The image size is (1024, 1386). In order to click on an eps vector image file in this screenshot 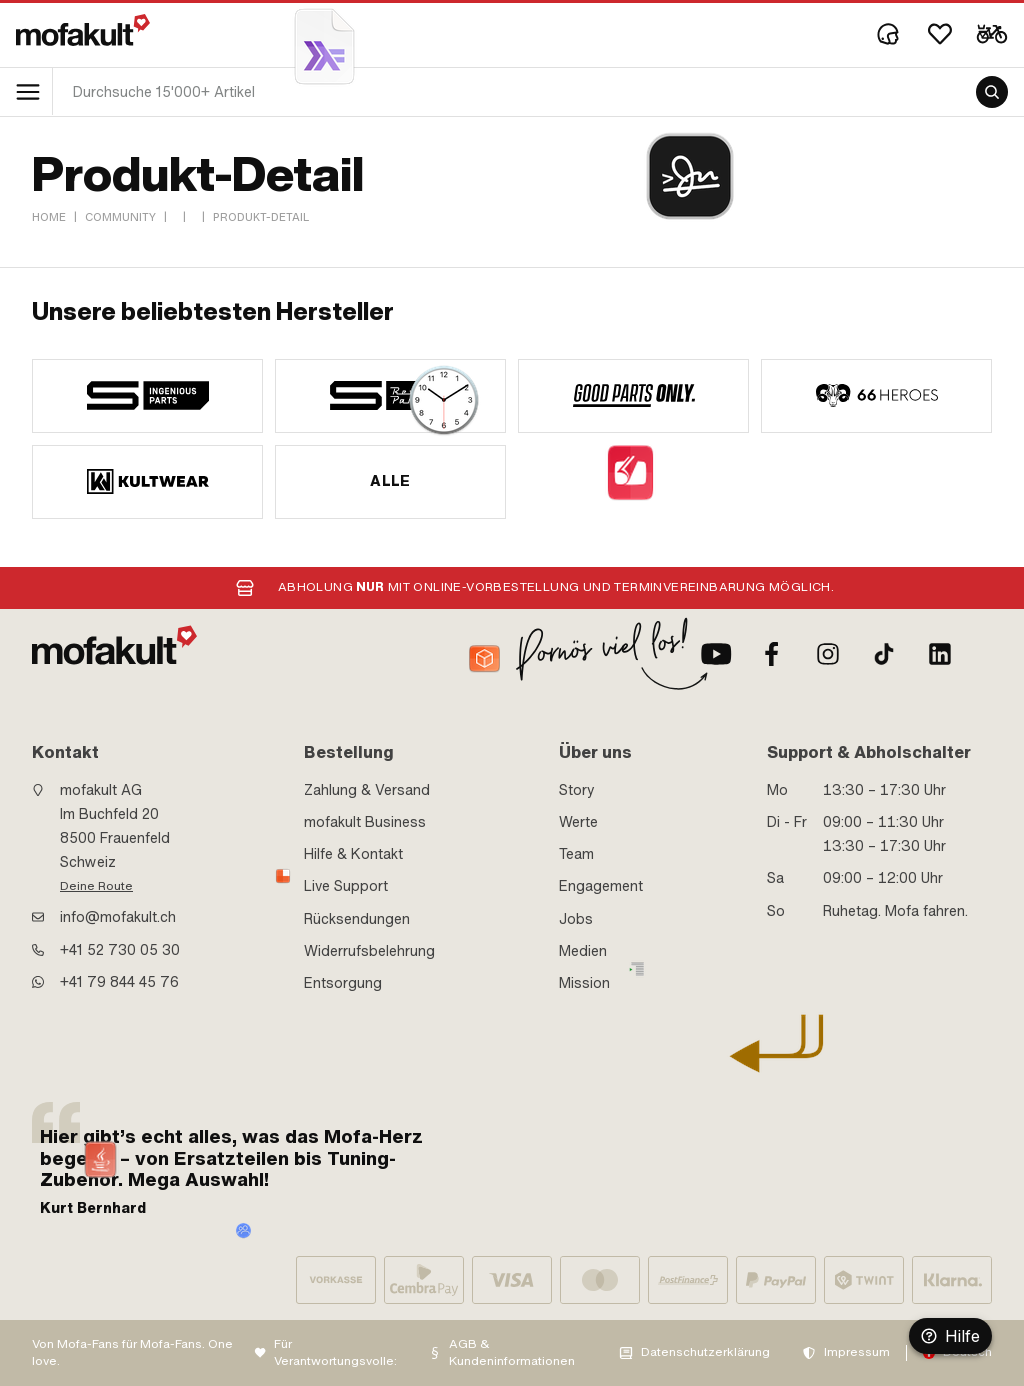, I will do `click(630, 472)`.